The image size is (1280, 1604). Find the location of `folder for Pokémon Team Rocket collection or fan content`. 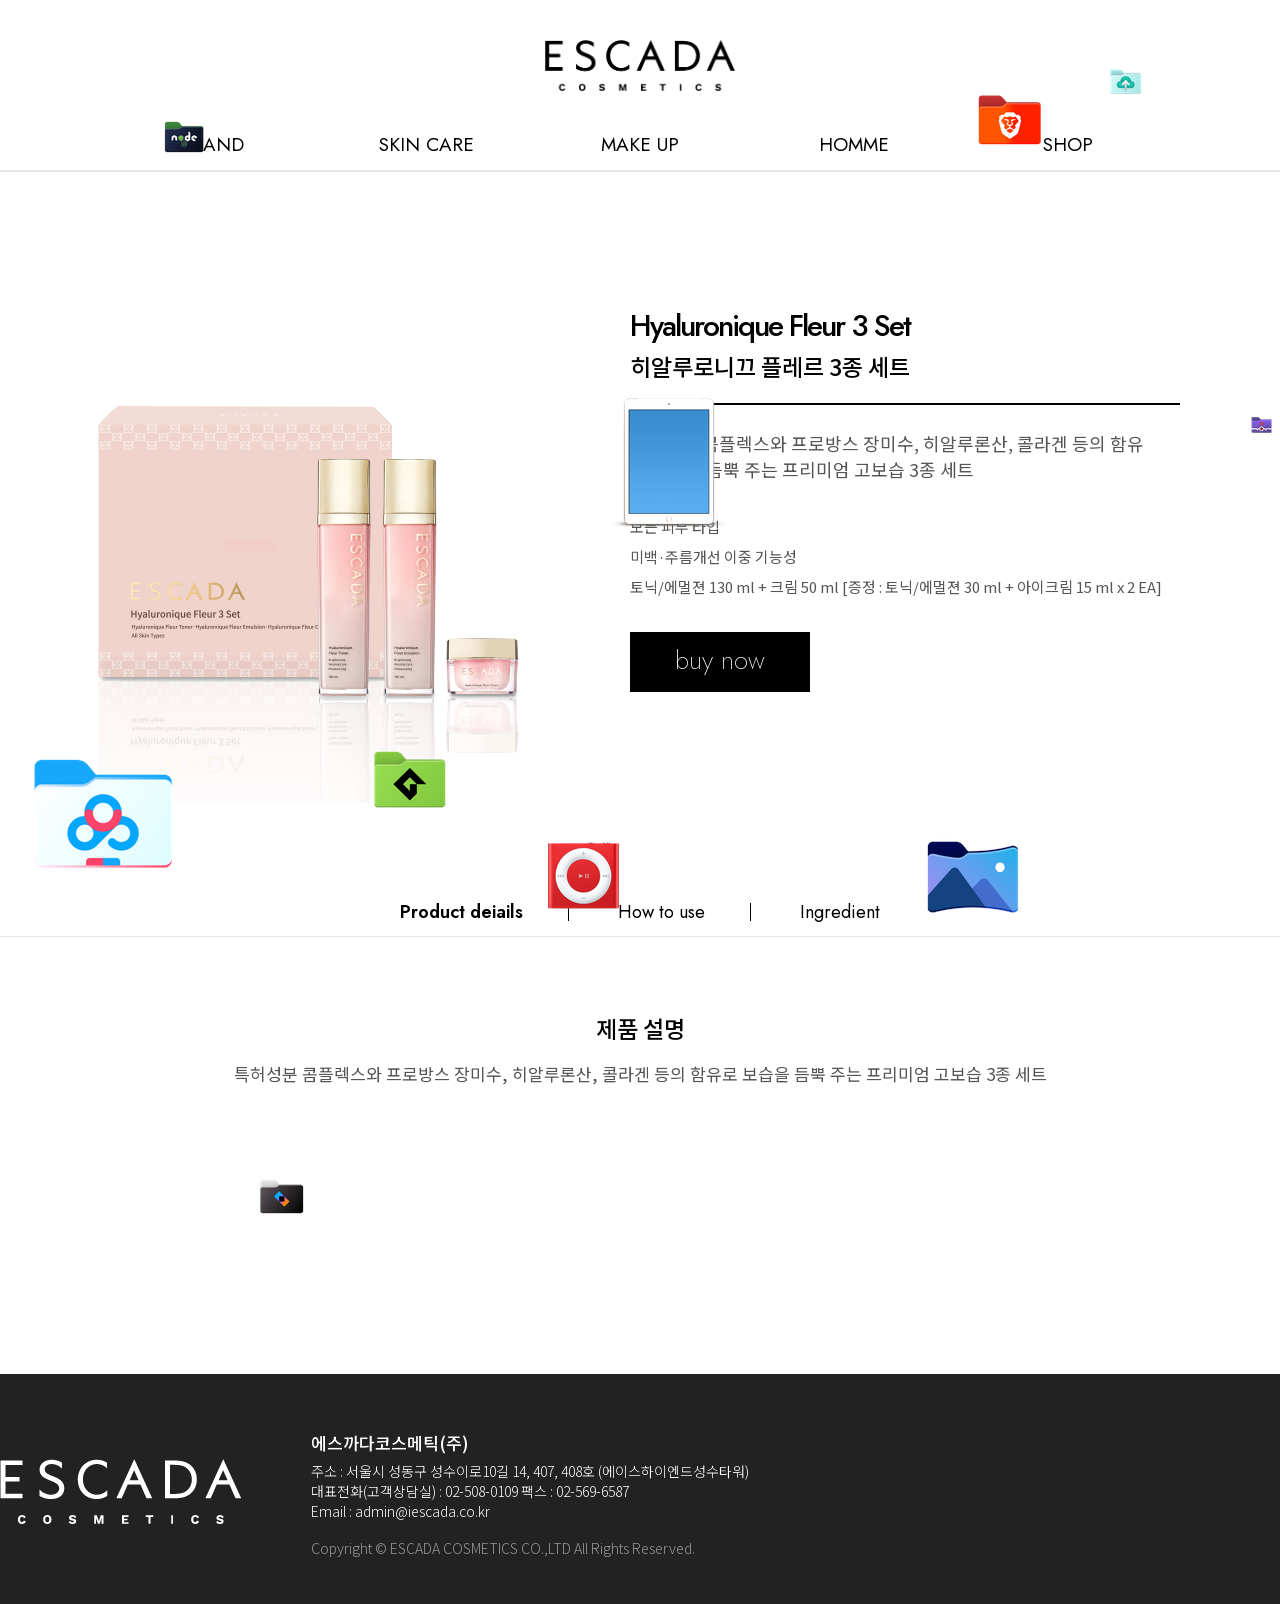

folder for Pokémon Team Rocket collection or fan content is located at coordinates (1261, 425).